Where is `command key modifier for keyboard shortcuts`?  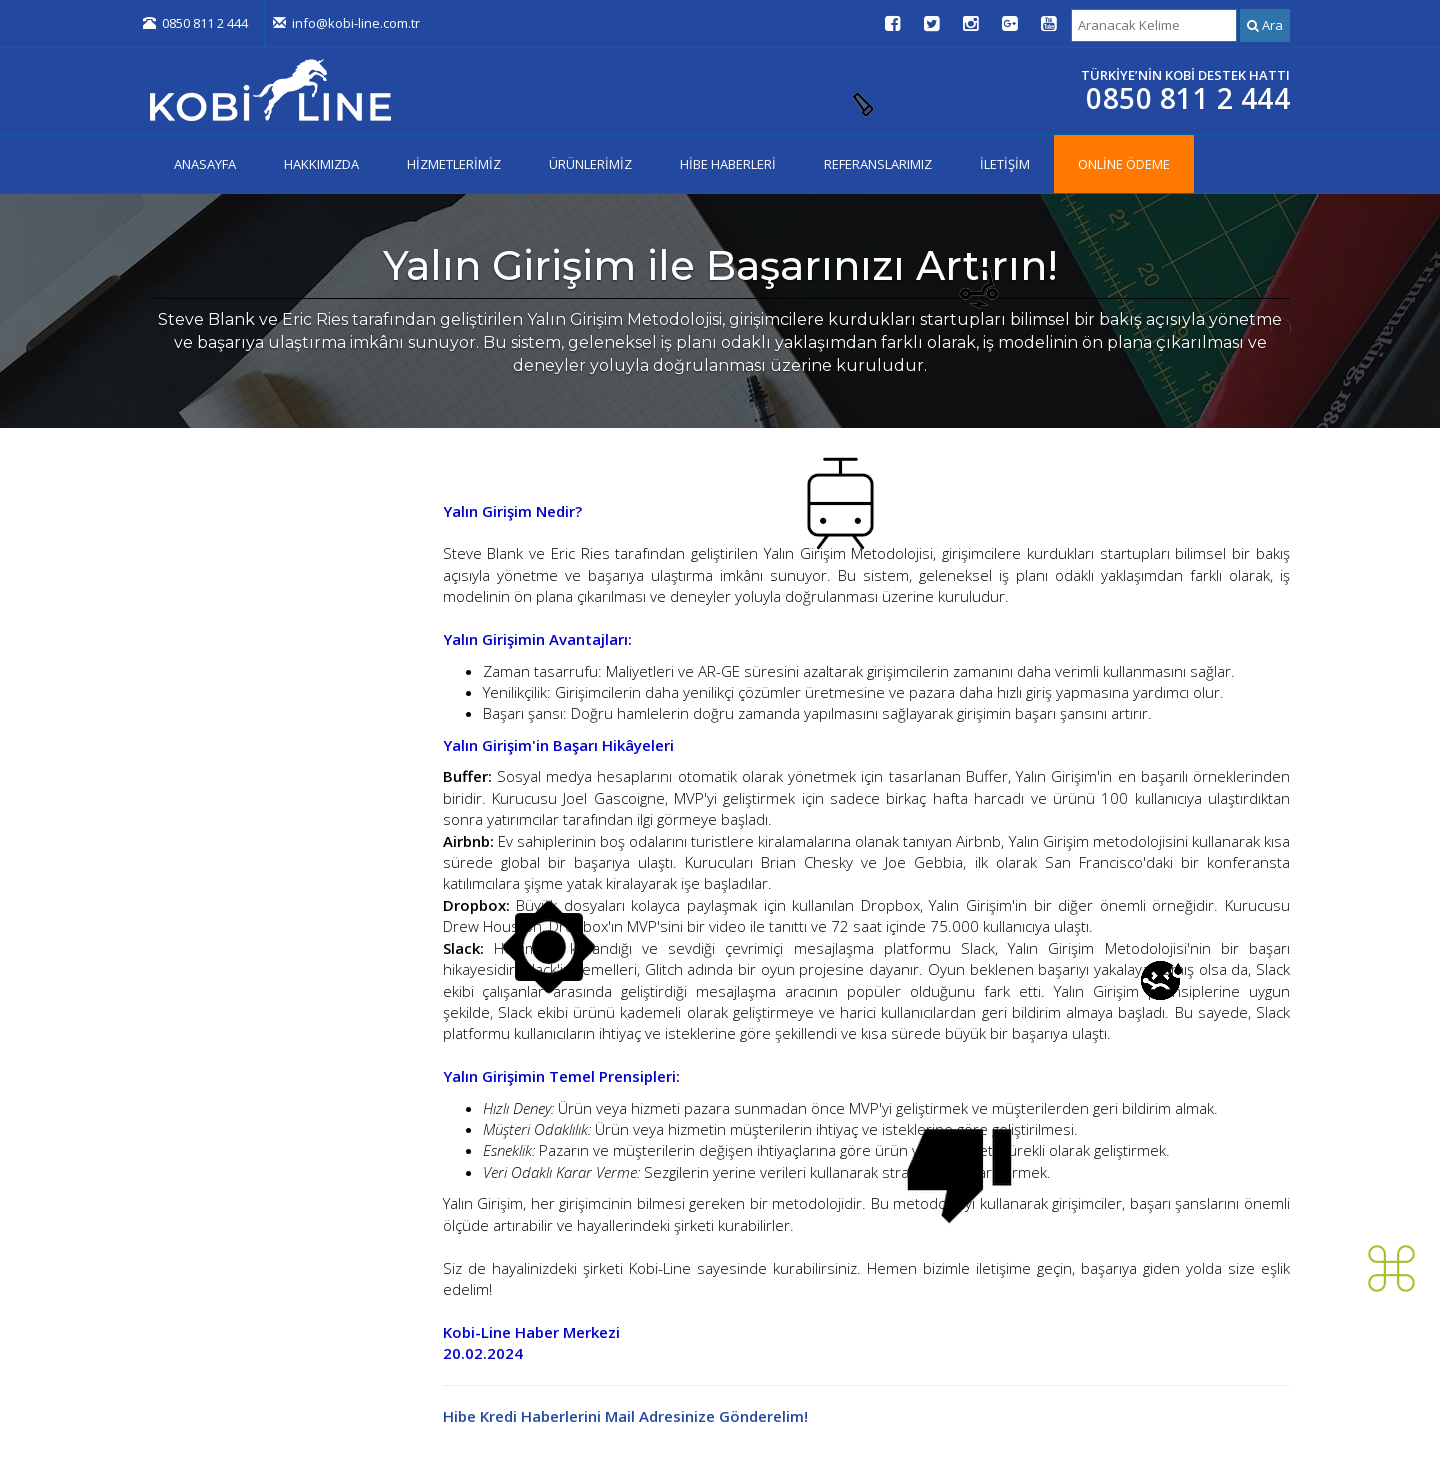
command key modifier for keyboard shortcuts is located at coordinates (1391, 1268).